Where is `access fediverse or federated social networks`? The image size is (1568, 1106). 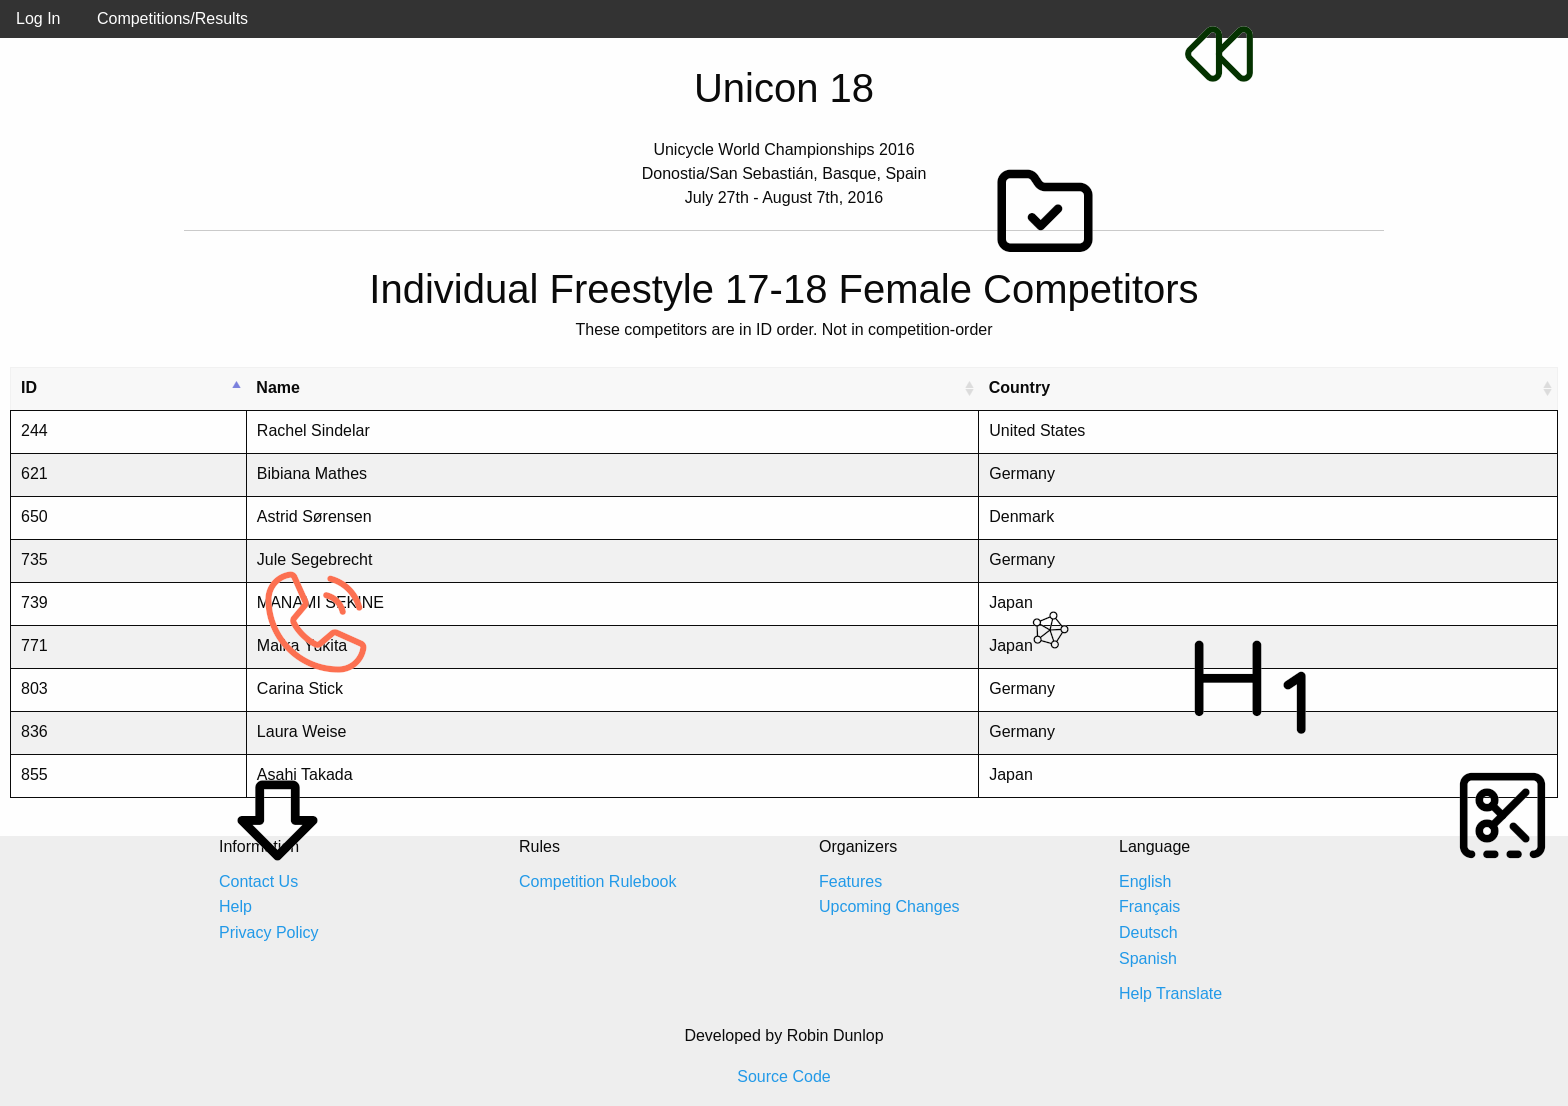
access fediverse or federated social networks is located at coordinates (1050, 630).